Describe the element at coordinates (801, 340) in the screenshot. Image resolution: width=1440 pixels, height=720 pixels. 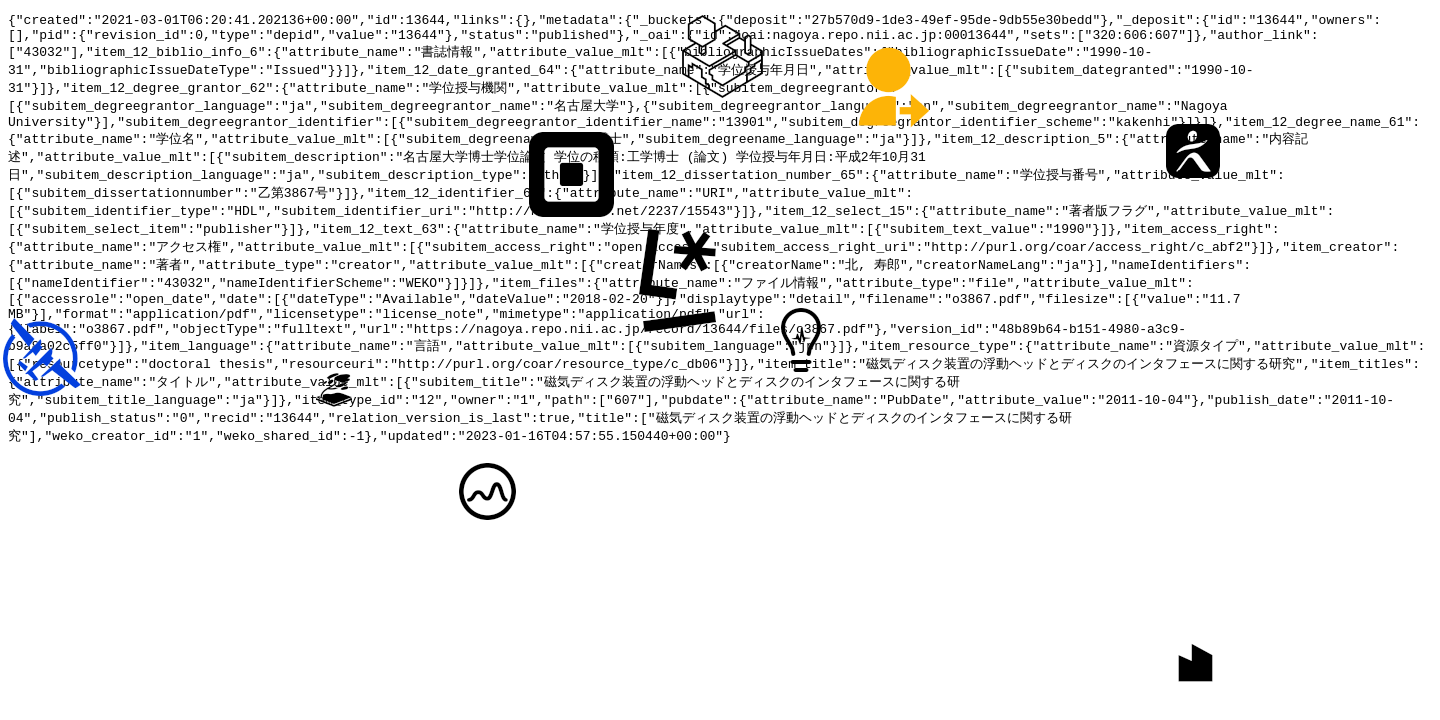
I see `medapps healthcare technology logo` at that location.